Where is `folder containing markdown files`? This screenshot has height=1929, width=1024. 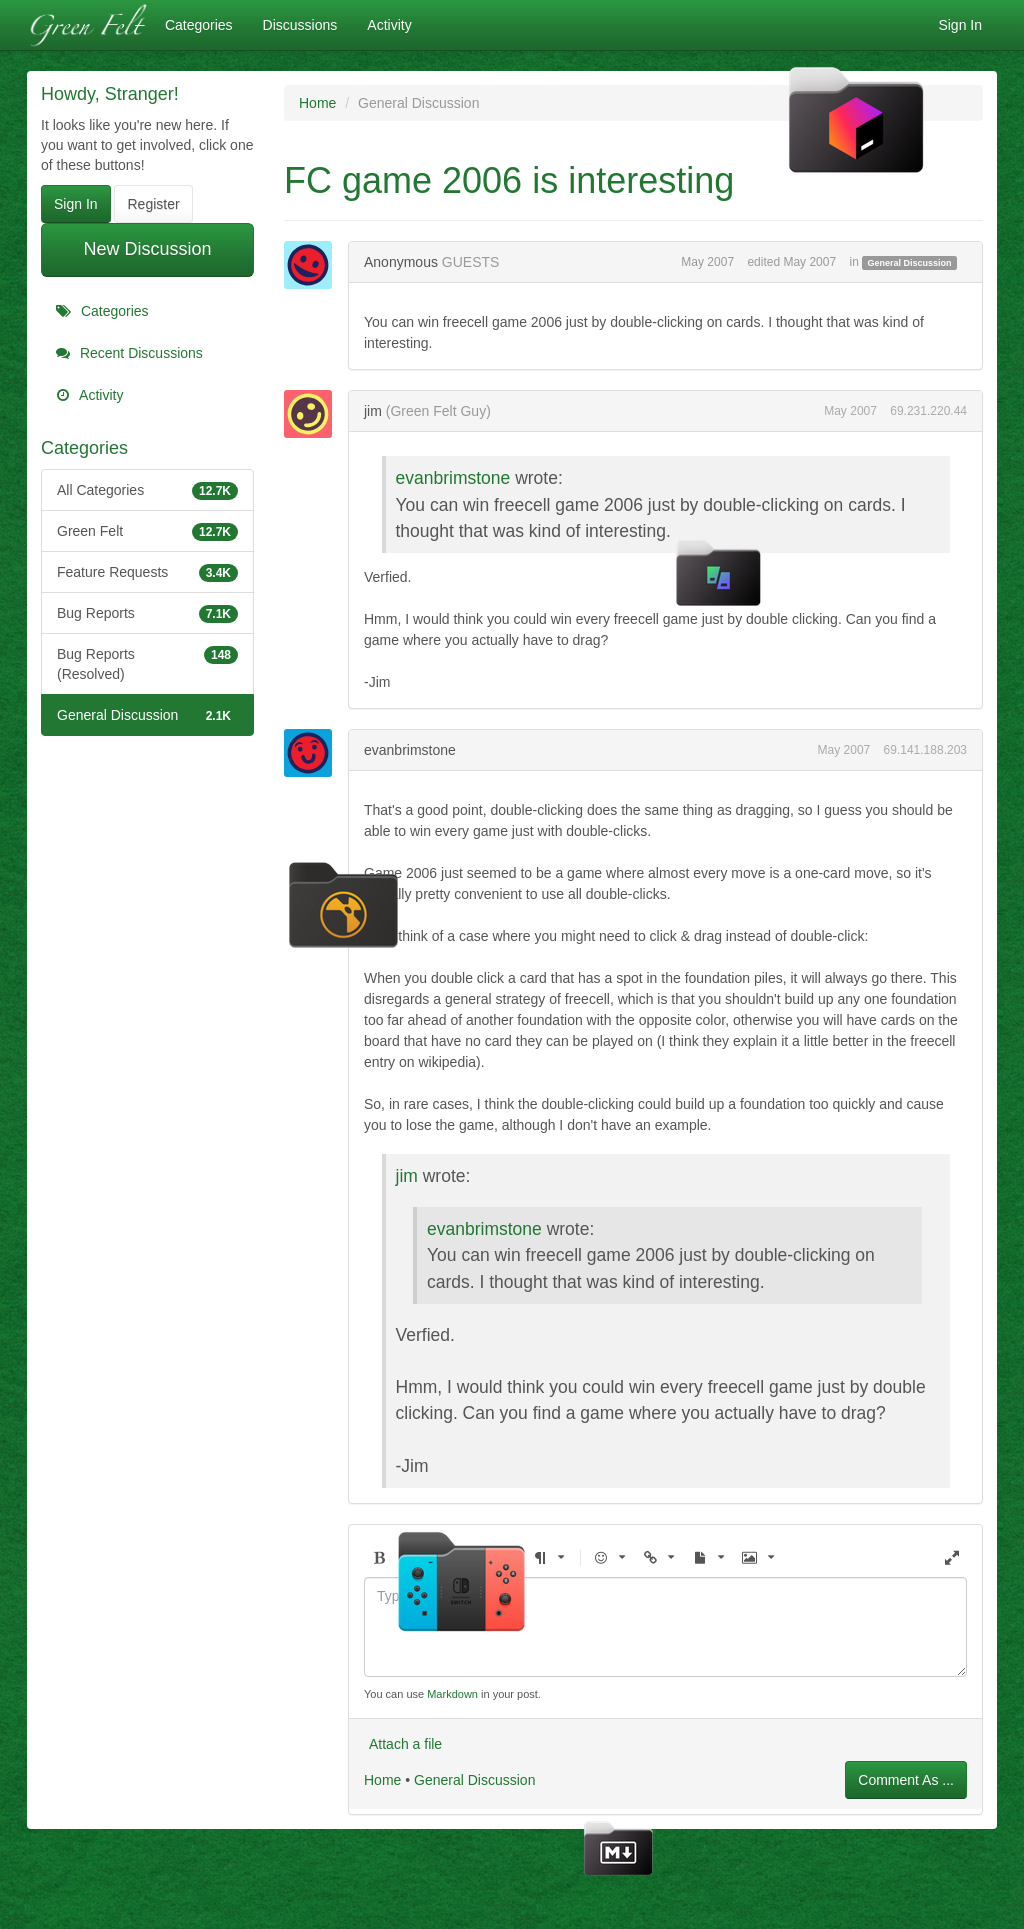 folder containing markdown files is located at coordinates (618, 1850).